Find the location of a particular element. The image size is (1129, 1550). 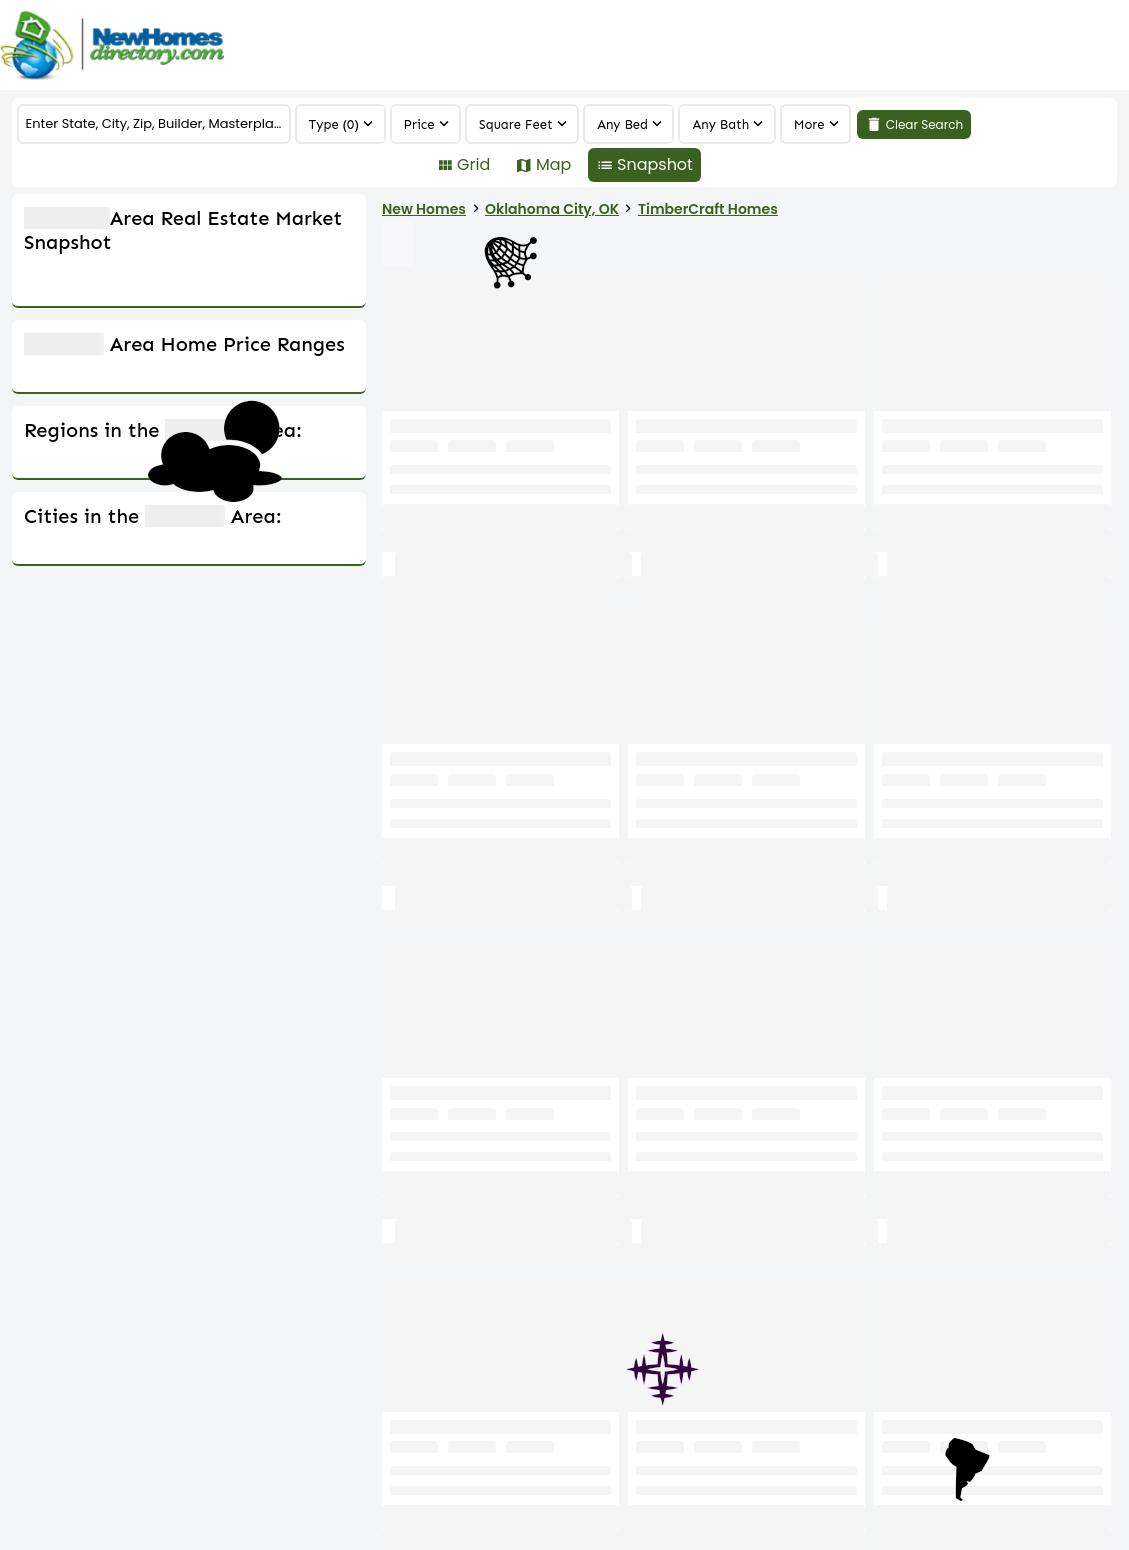

view South America region is located at coordinates (967, 1469).